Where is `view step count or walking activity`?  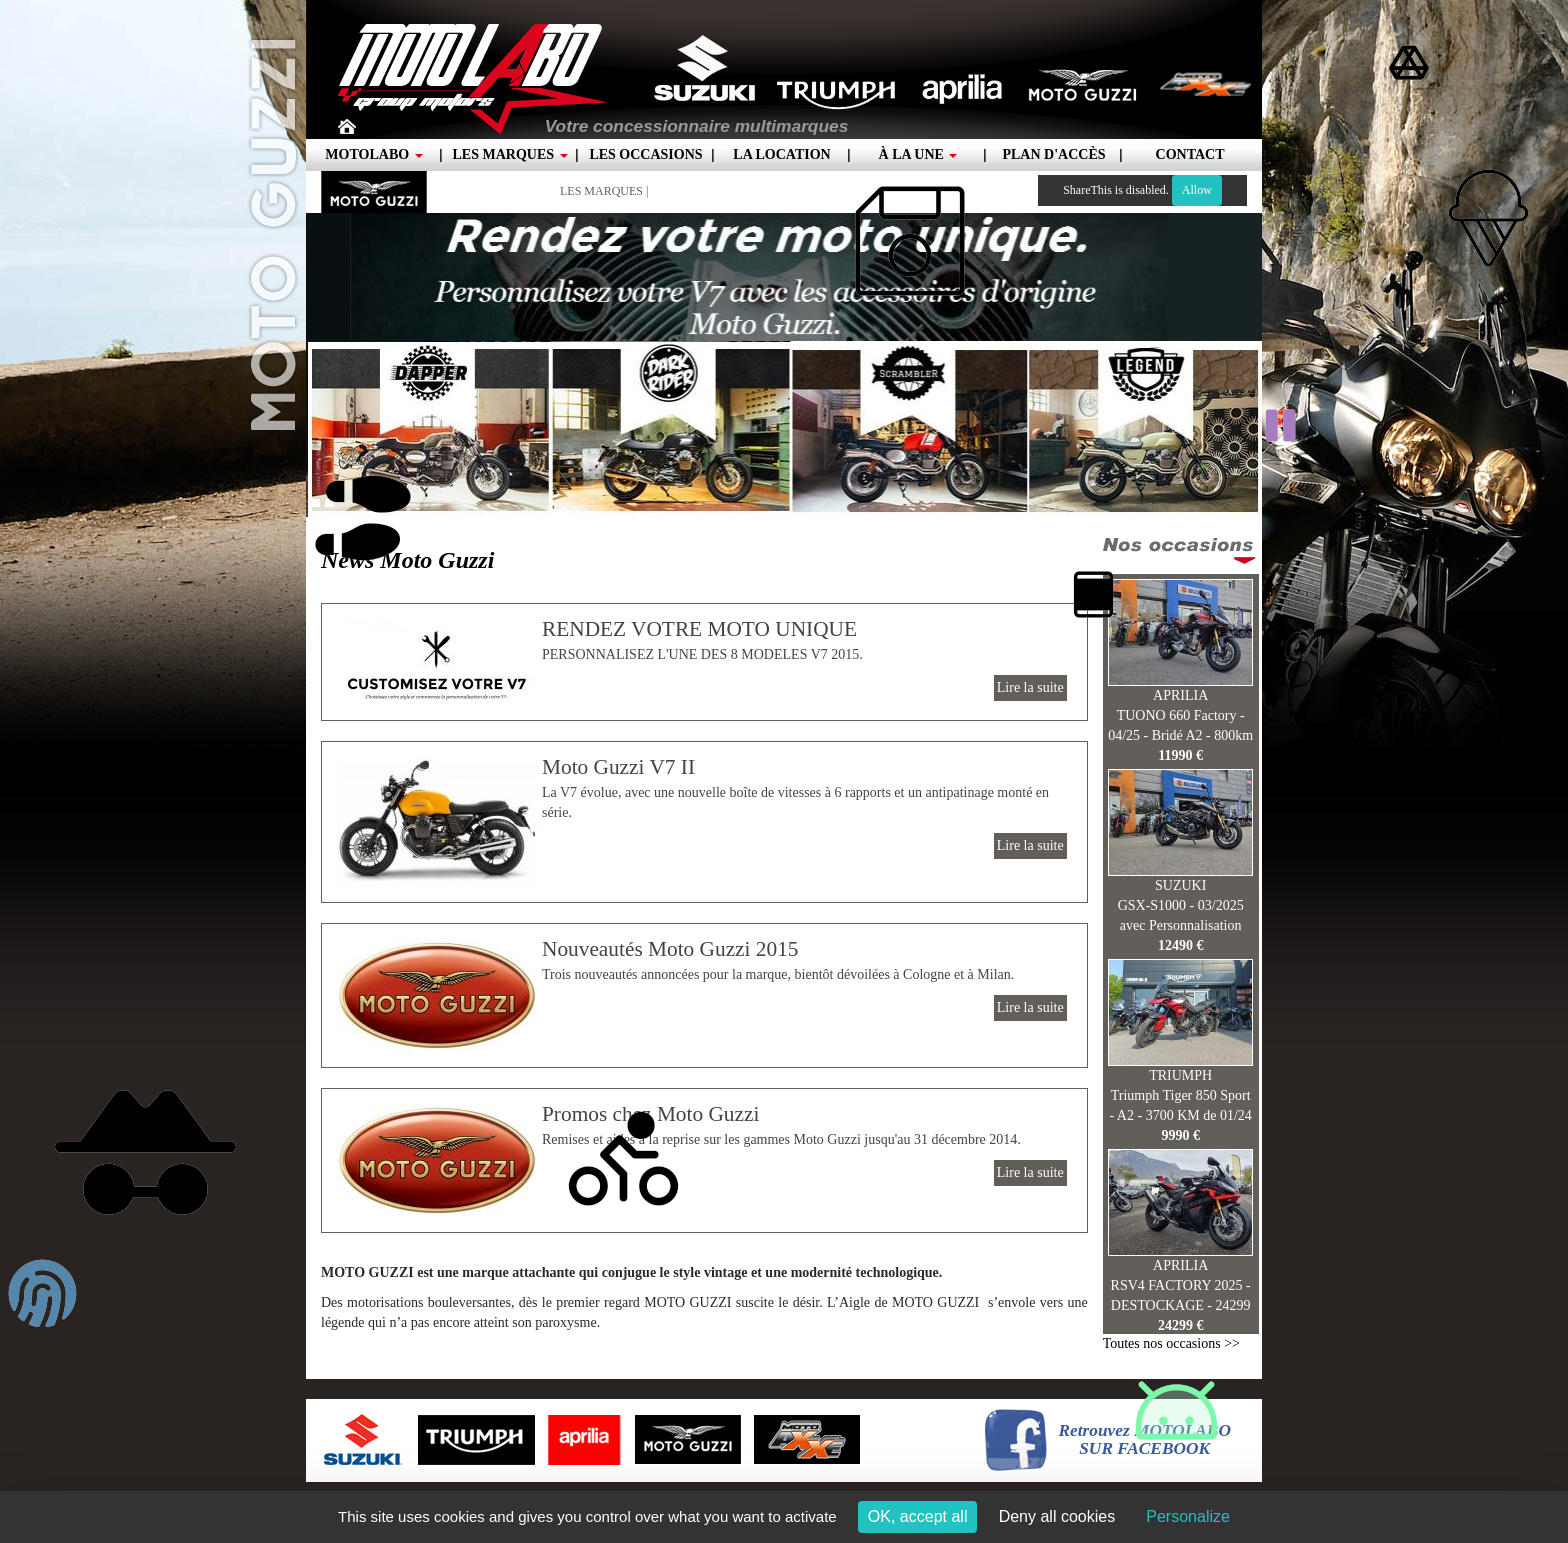
view step count or walking activity is located at coordinates (363, 518).